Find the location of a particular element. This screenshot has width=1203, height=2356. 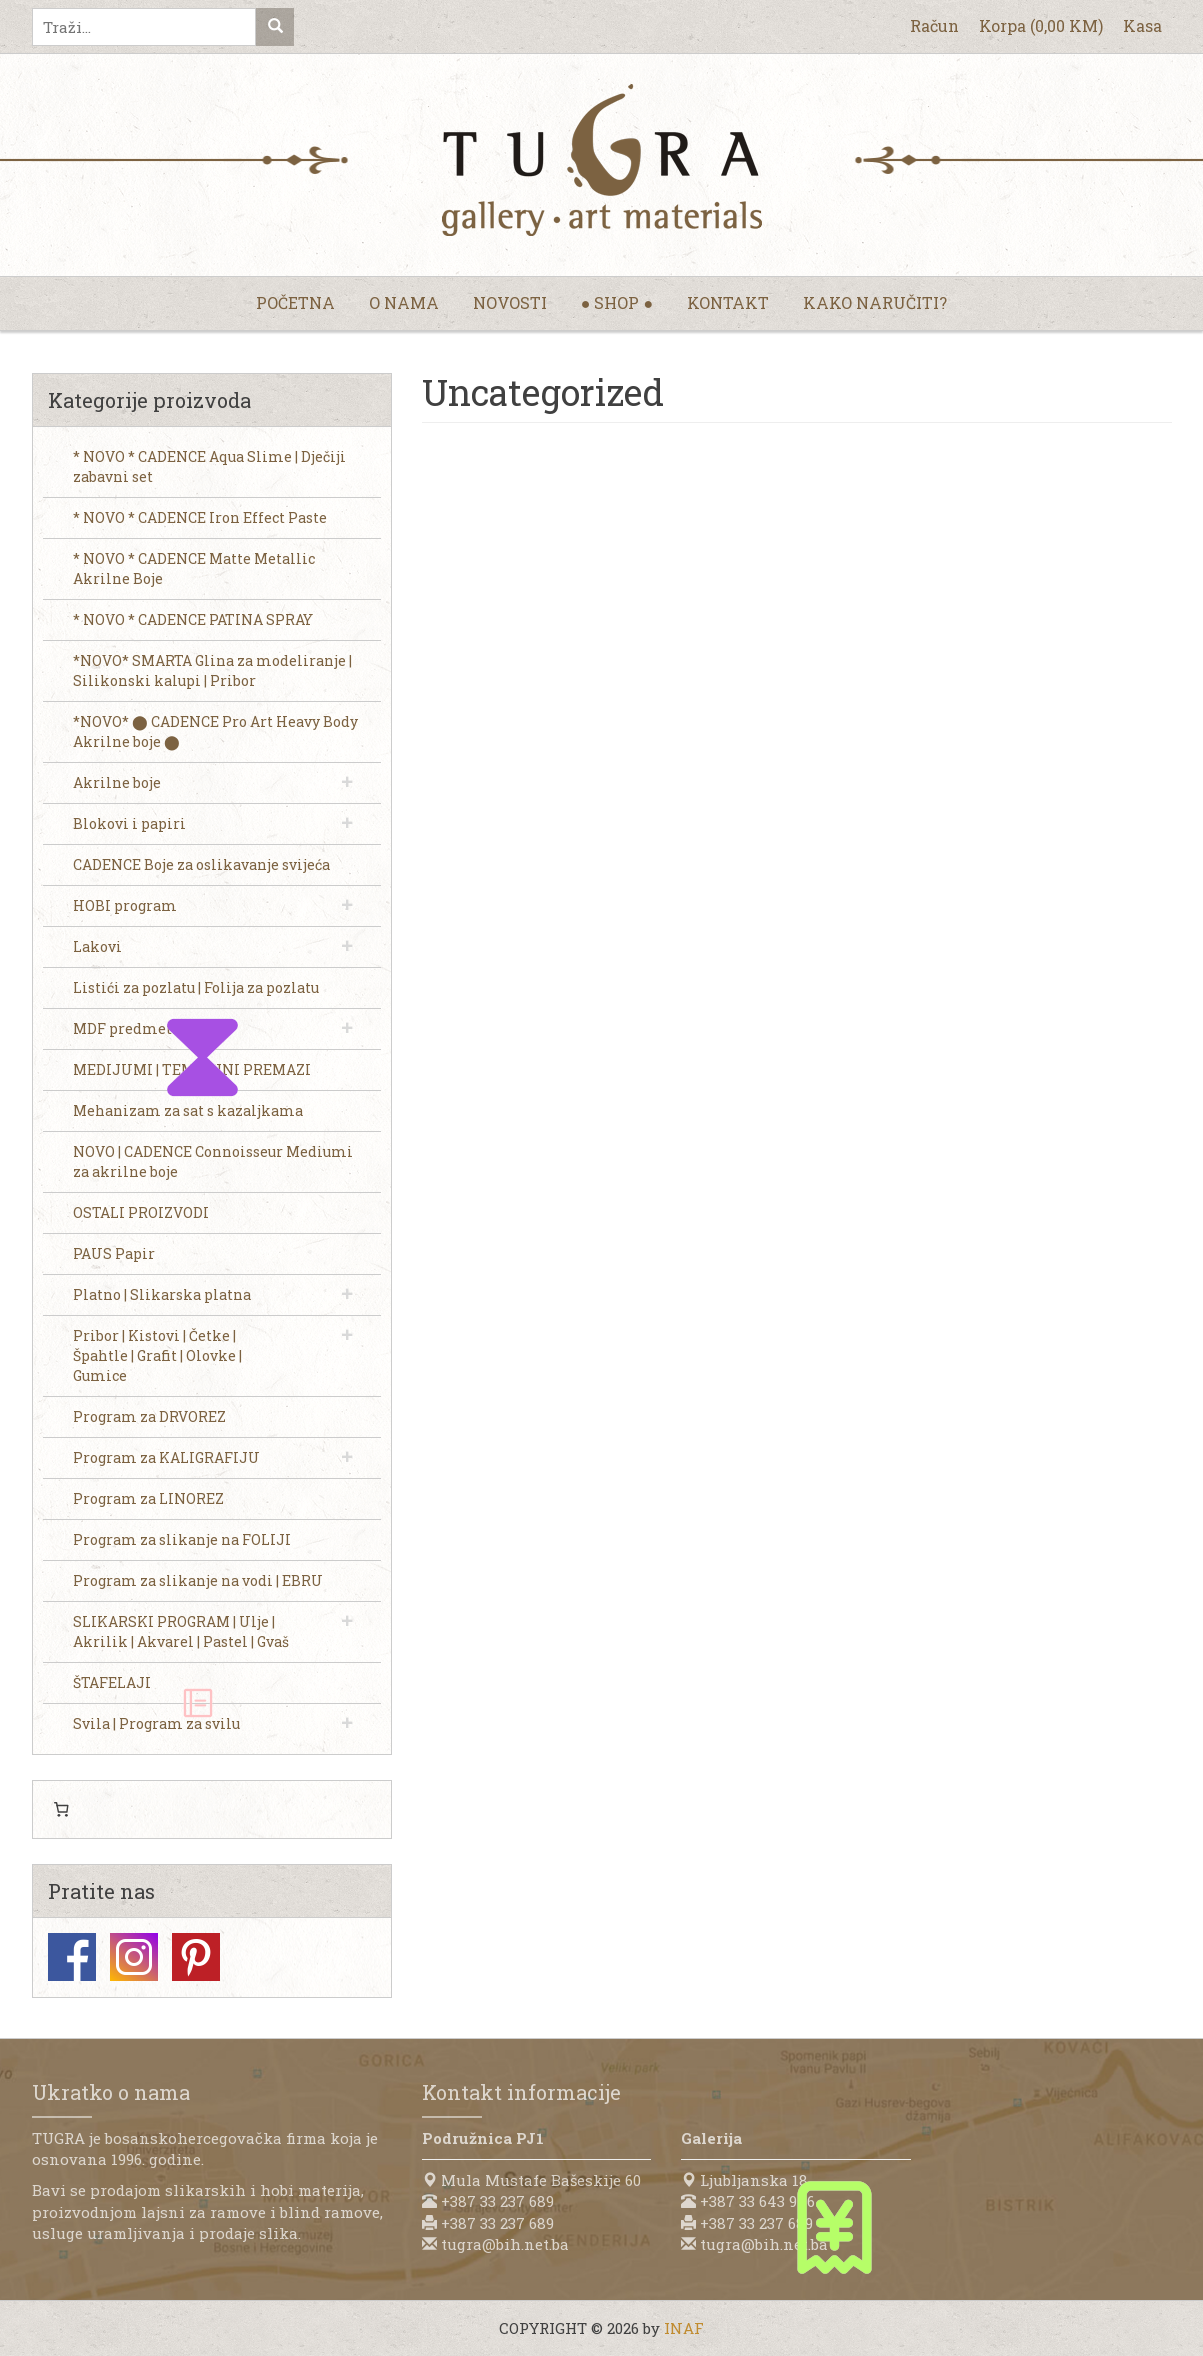

open your notebook or notes is located at coordinates (198, 1703).